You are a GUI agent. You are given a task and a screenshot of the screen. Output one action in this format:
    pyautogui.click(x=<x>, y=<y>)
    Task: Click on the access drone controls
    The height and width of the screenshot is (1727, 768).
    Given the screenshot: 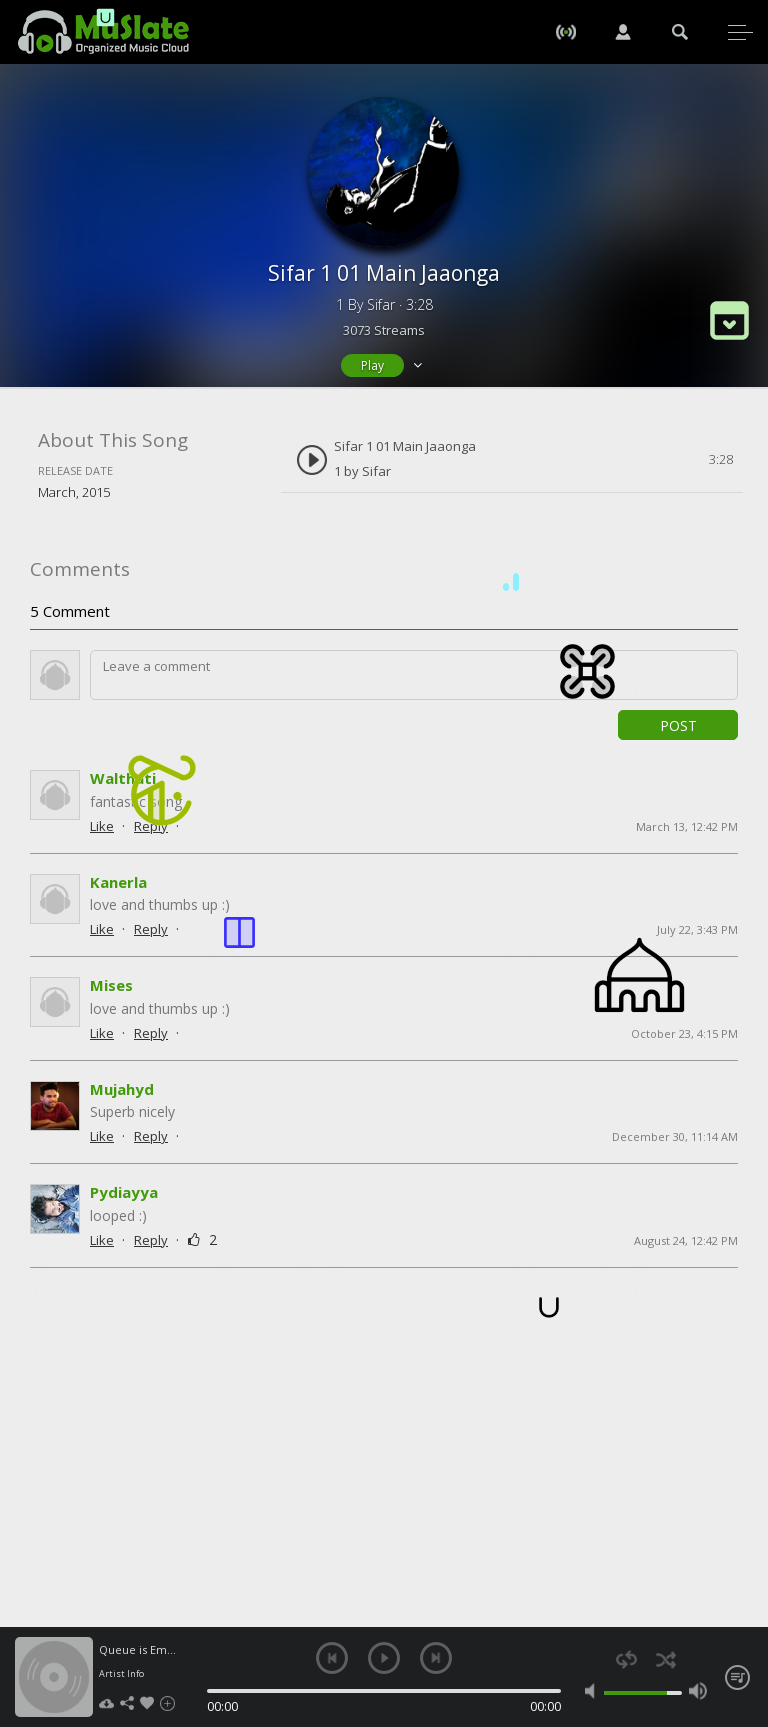 What is the action you would take?
    pyautogui.click(x=587, y=671)
    